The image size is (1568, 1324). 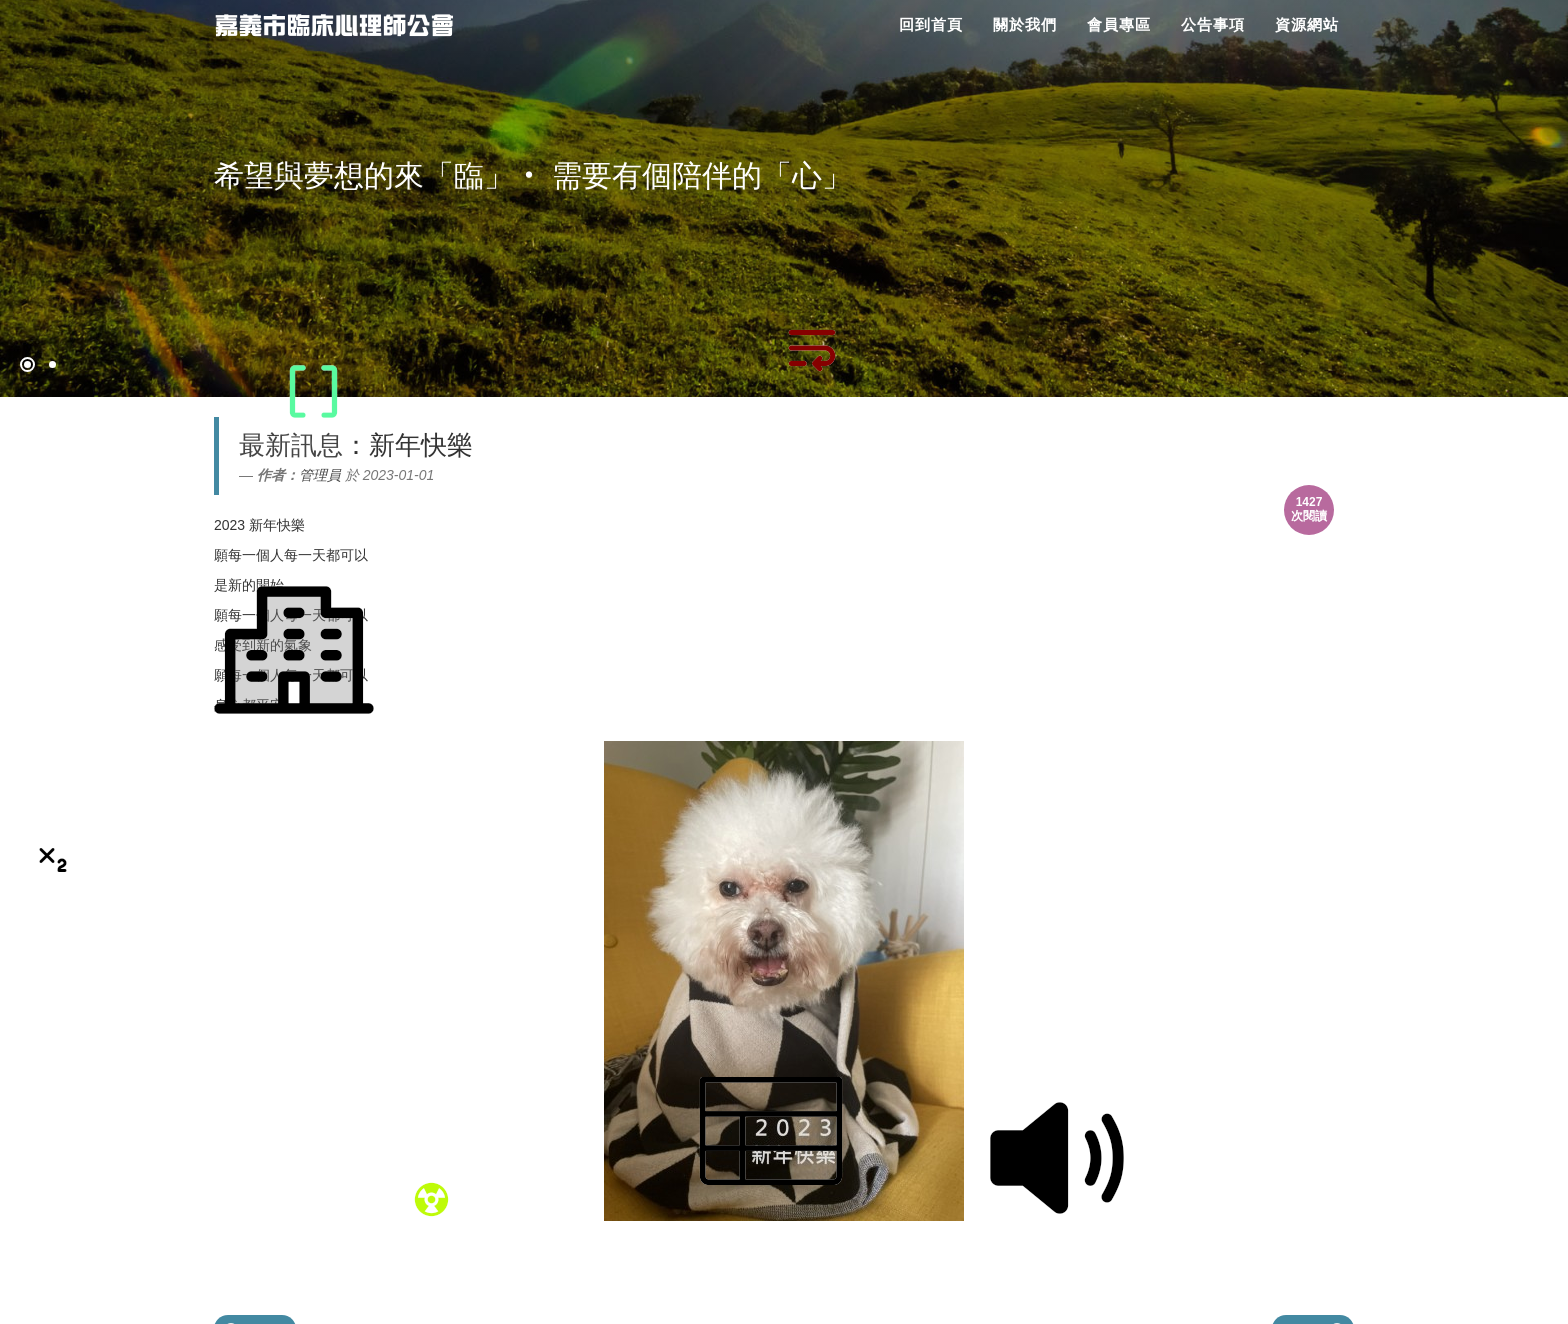 I want to click on insert or edit code brackets, so click(x=313, y=391).